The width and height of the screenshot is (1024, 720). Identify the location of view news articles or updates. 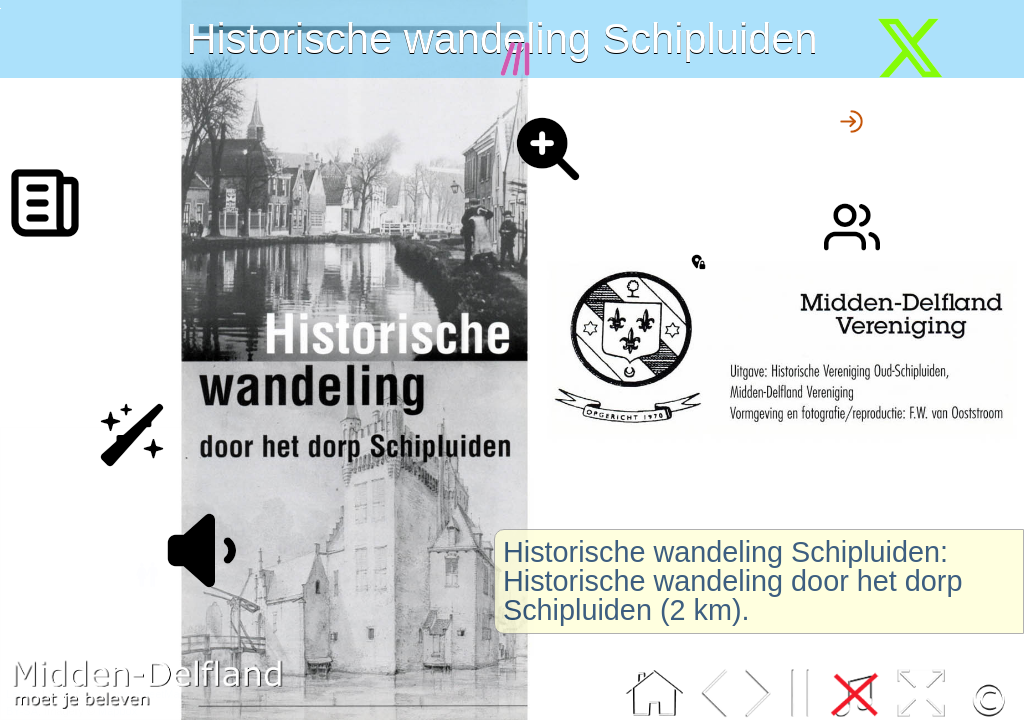
(45, 203).